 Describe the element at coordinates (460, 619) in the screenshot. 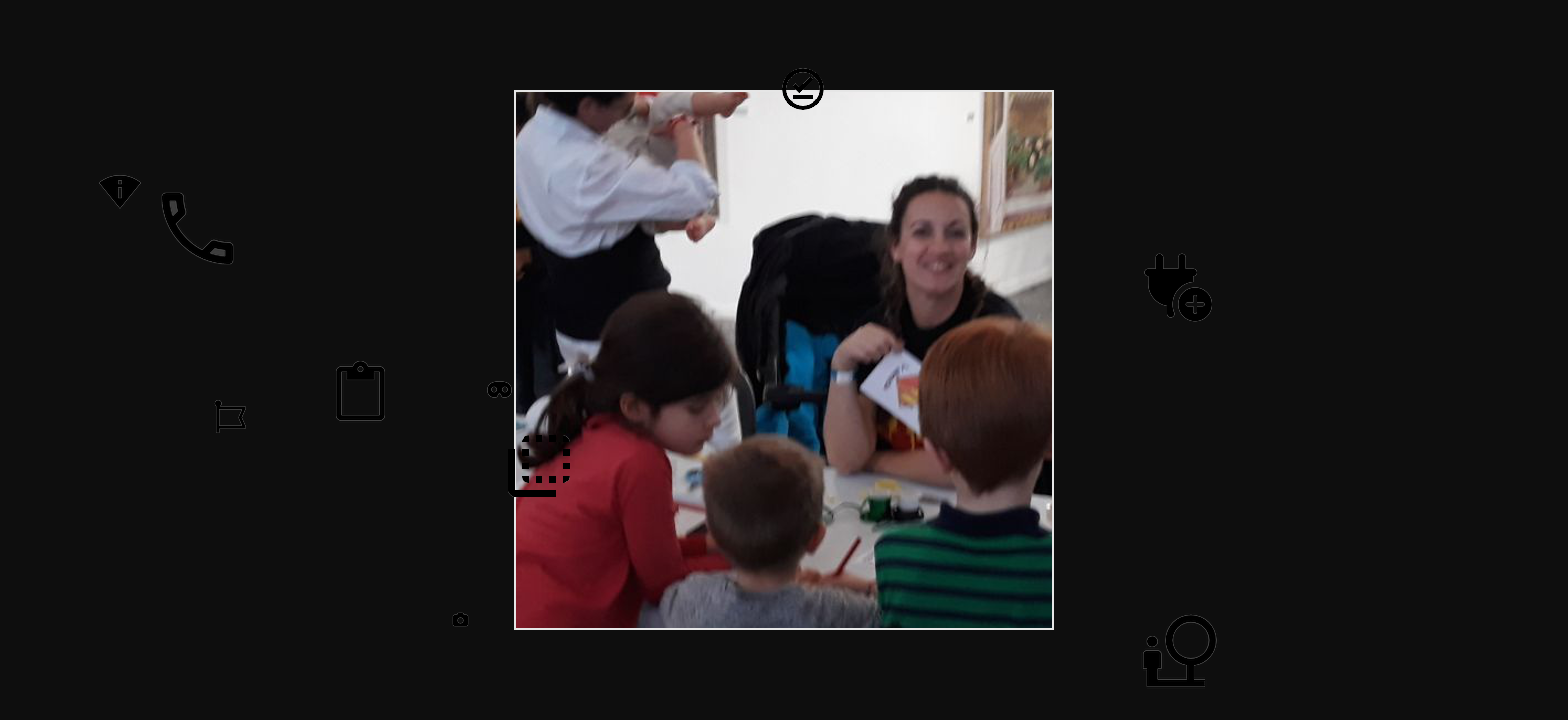

I see `take a photo` at that location.